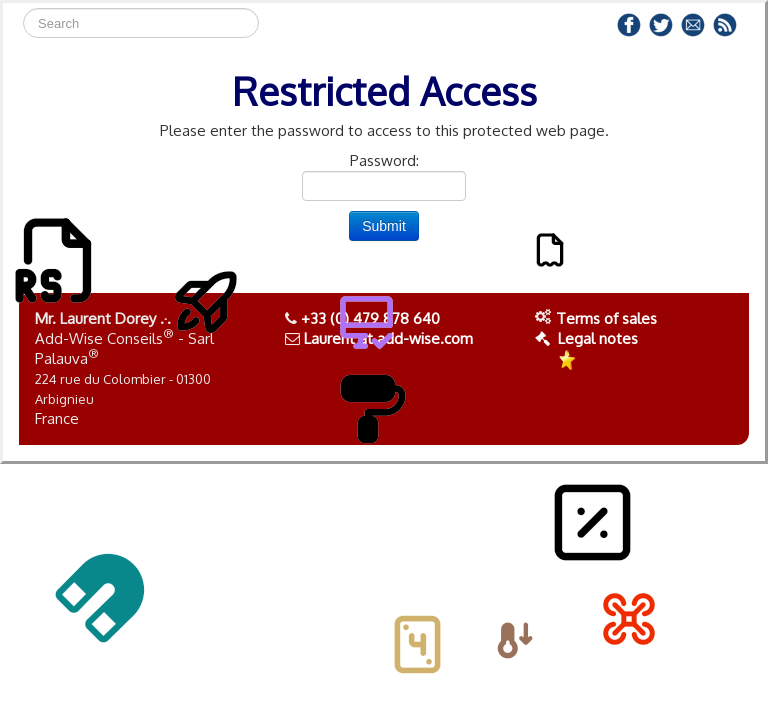 Image resolution: width=768 pixels, height=720 pixels. Describe the element at coordinates (368, 409) in the screenshot. I see `access painting or drawing tools` at that location.